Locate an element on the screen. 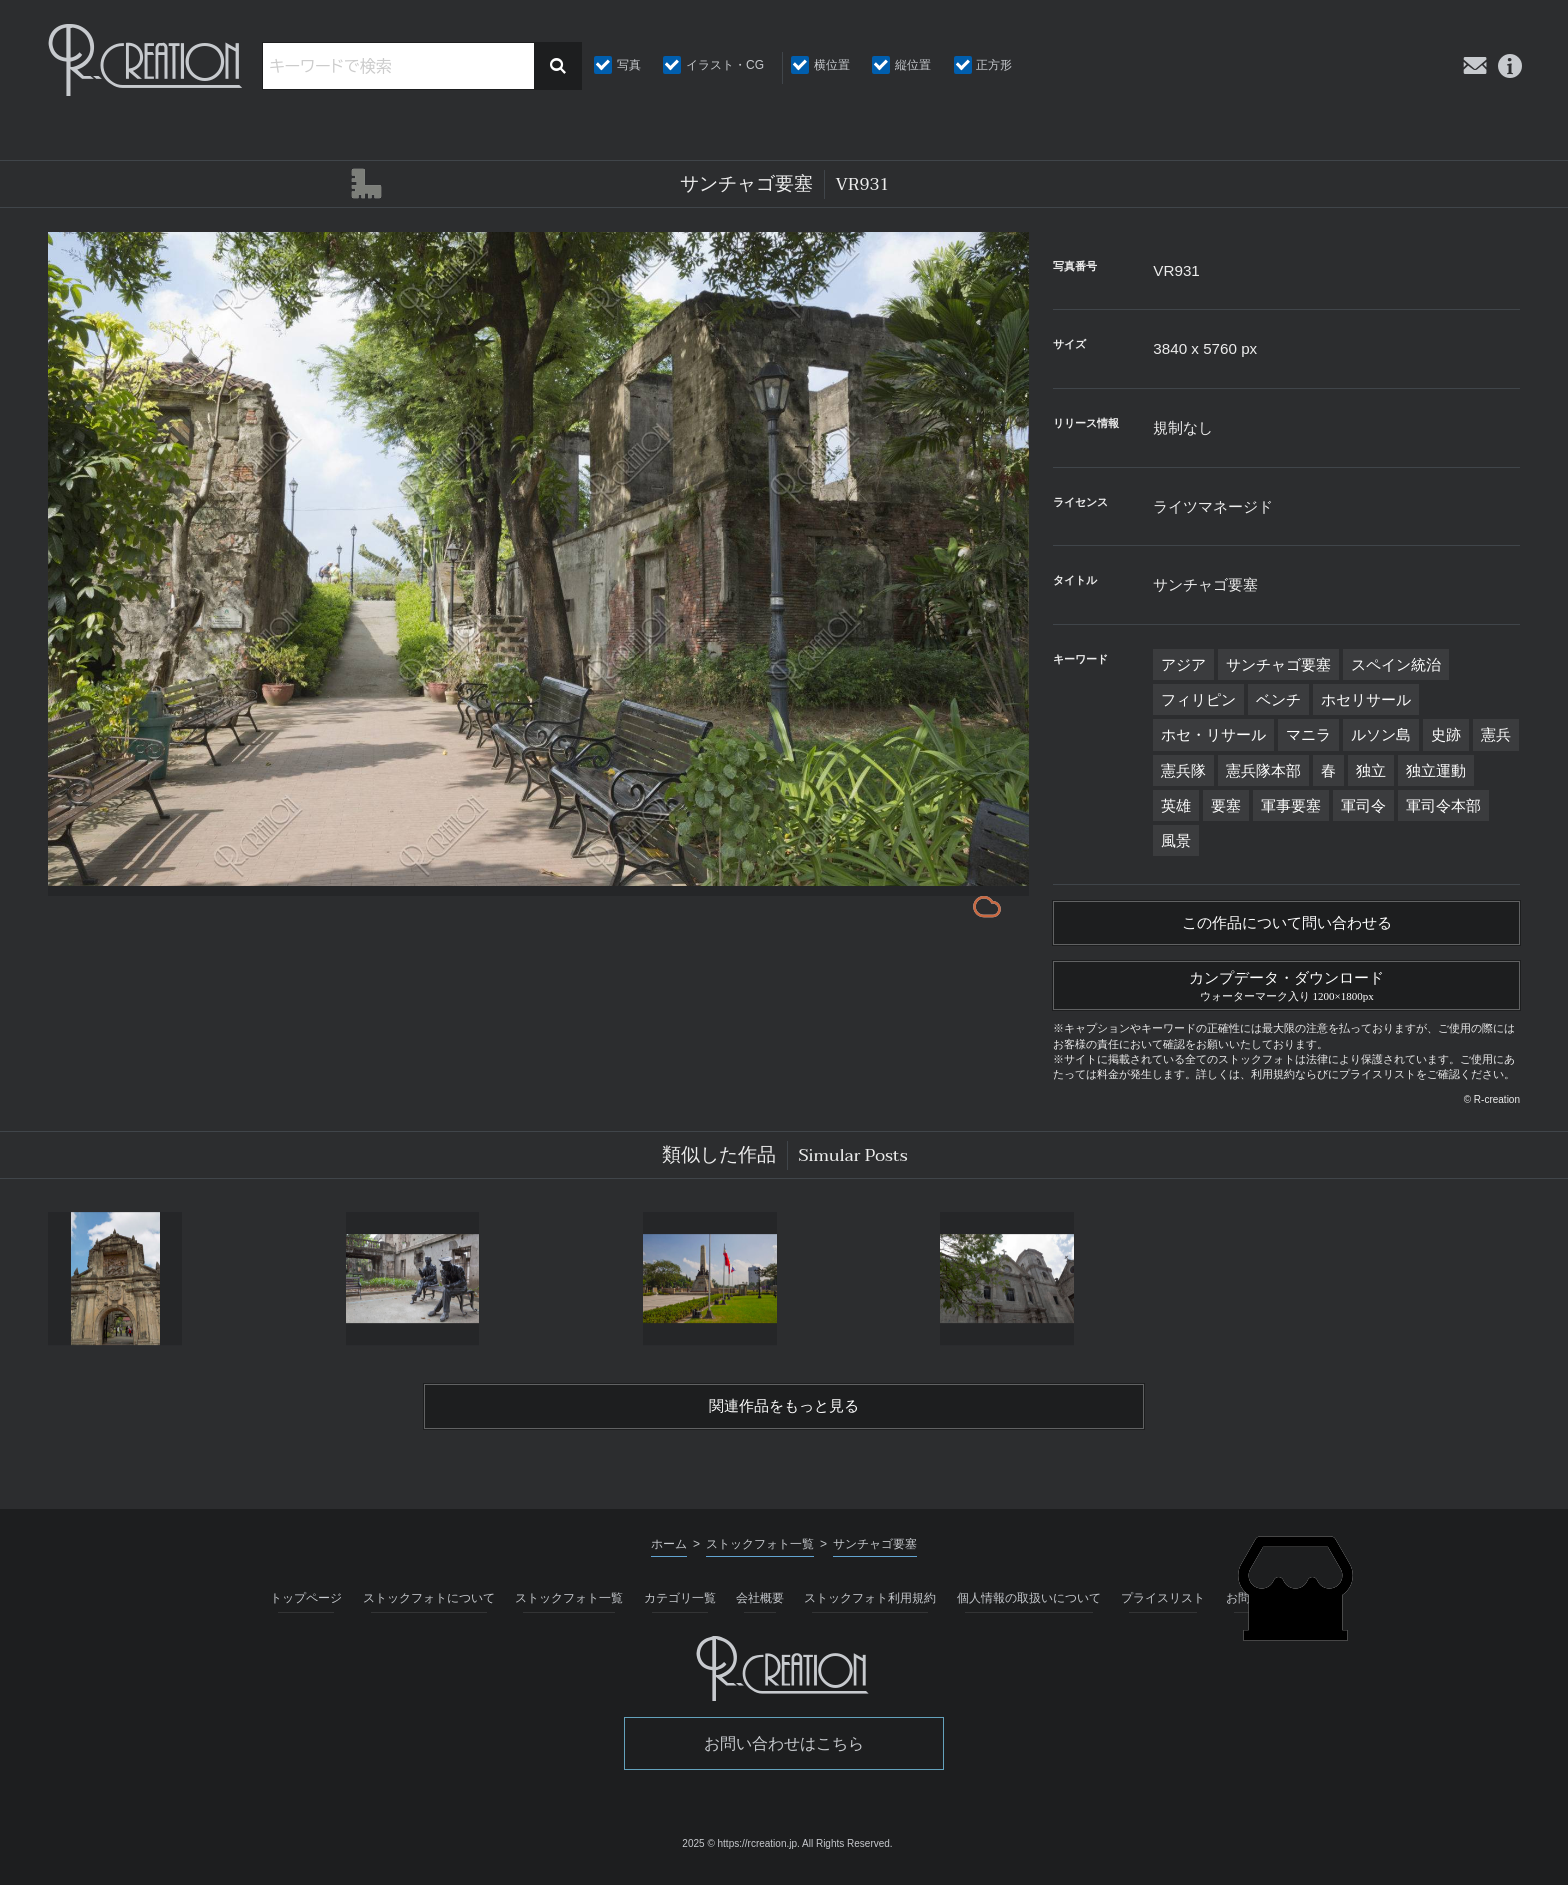 The image size is (1568, 1885). open the store or marketplace is located at coordinates (1295, 1588).